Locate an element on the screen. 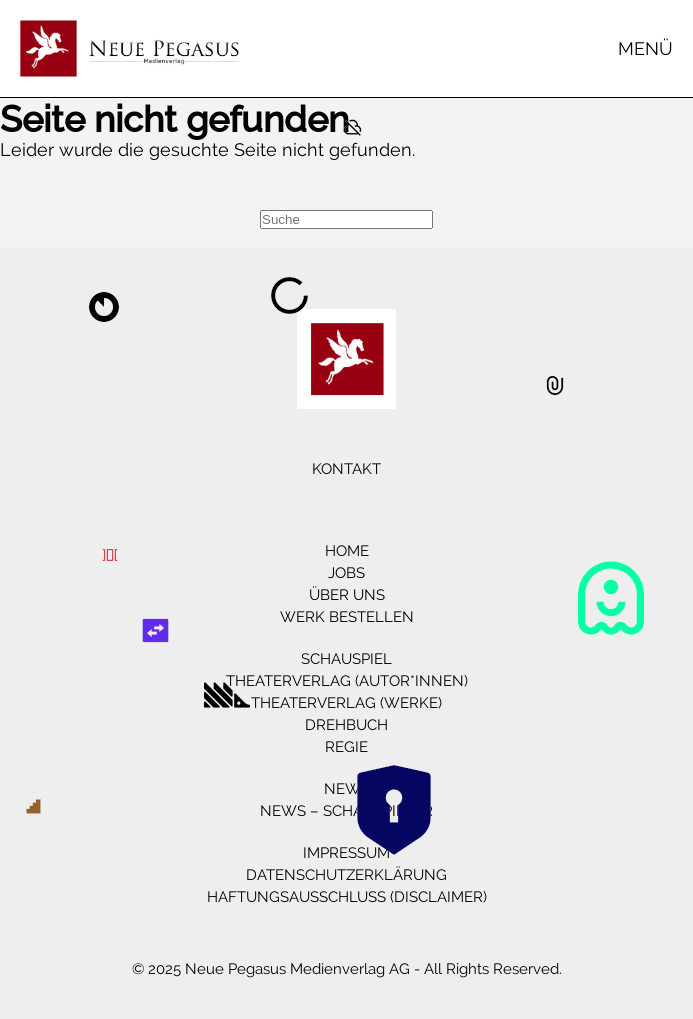 Image resolution: width=693 pixels, height=1019 pixels. attach a file to your message is located at coordinates (554, 385).